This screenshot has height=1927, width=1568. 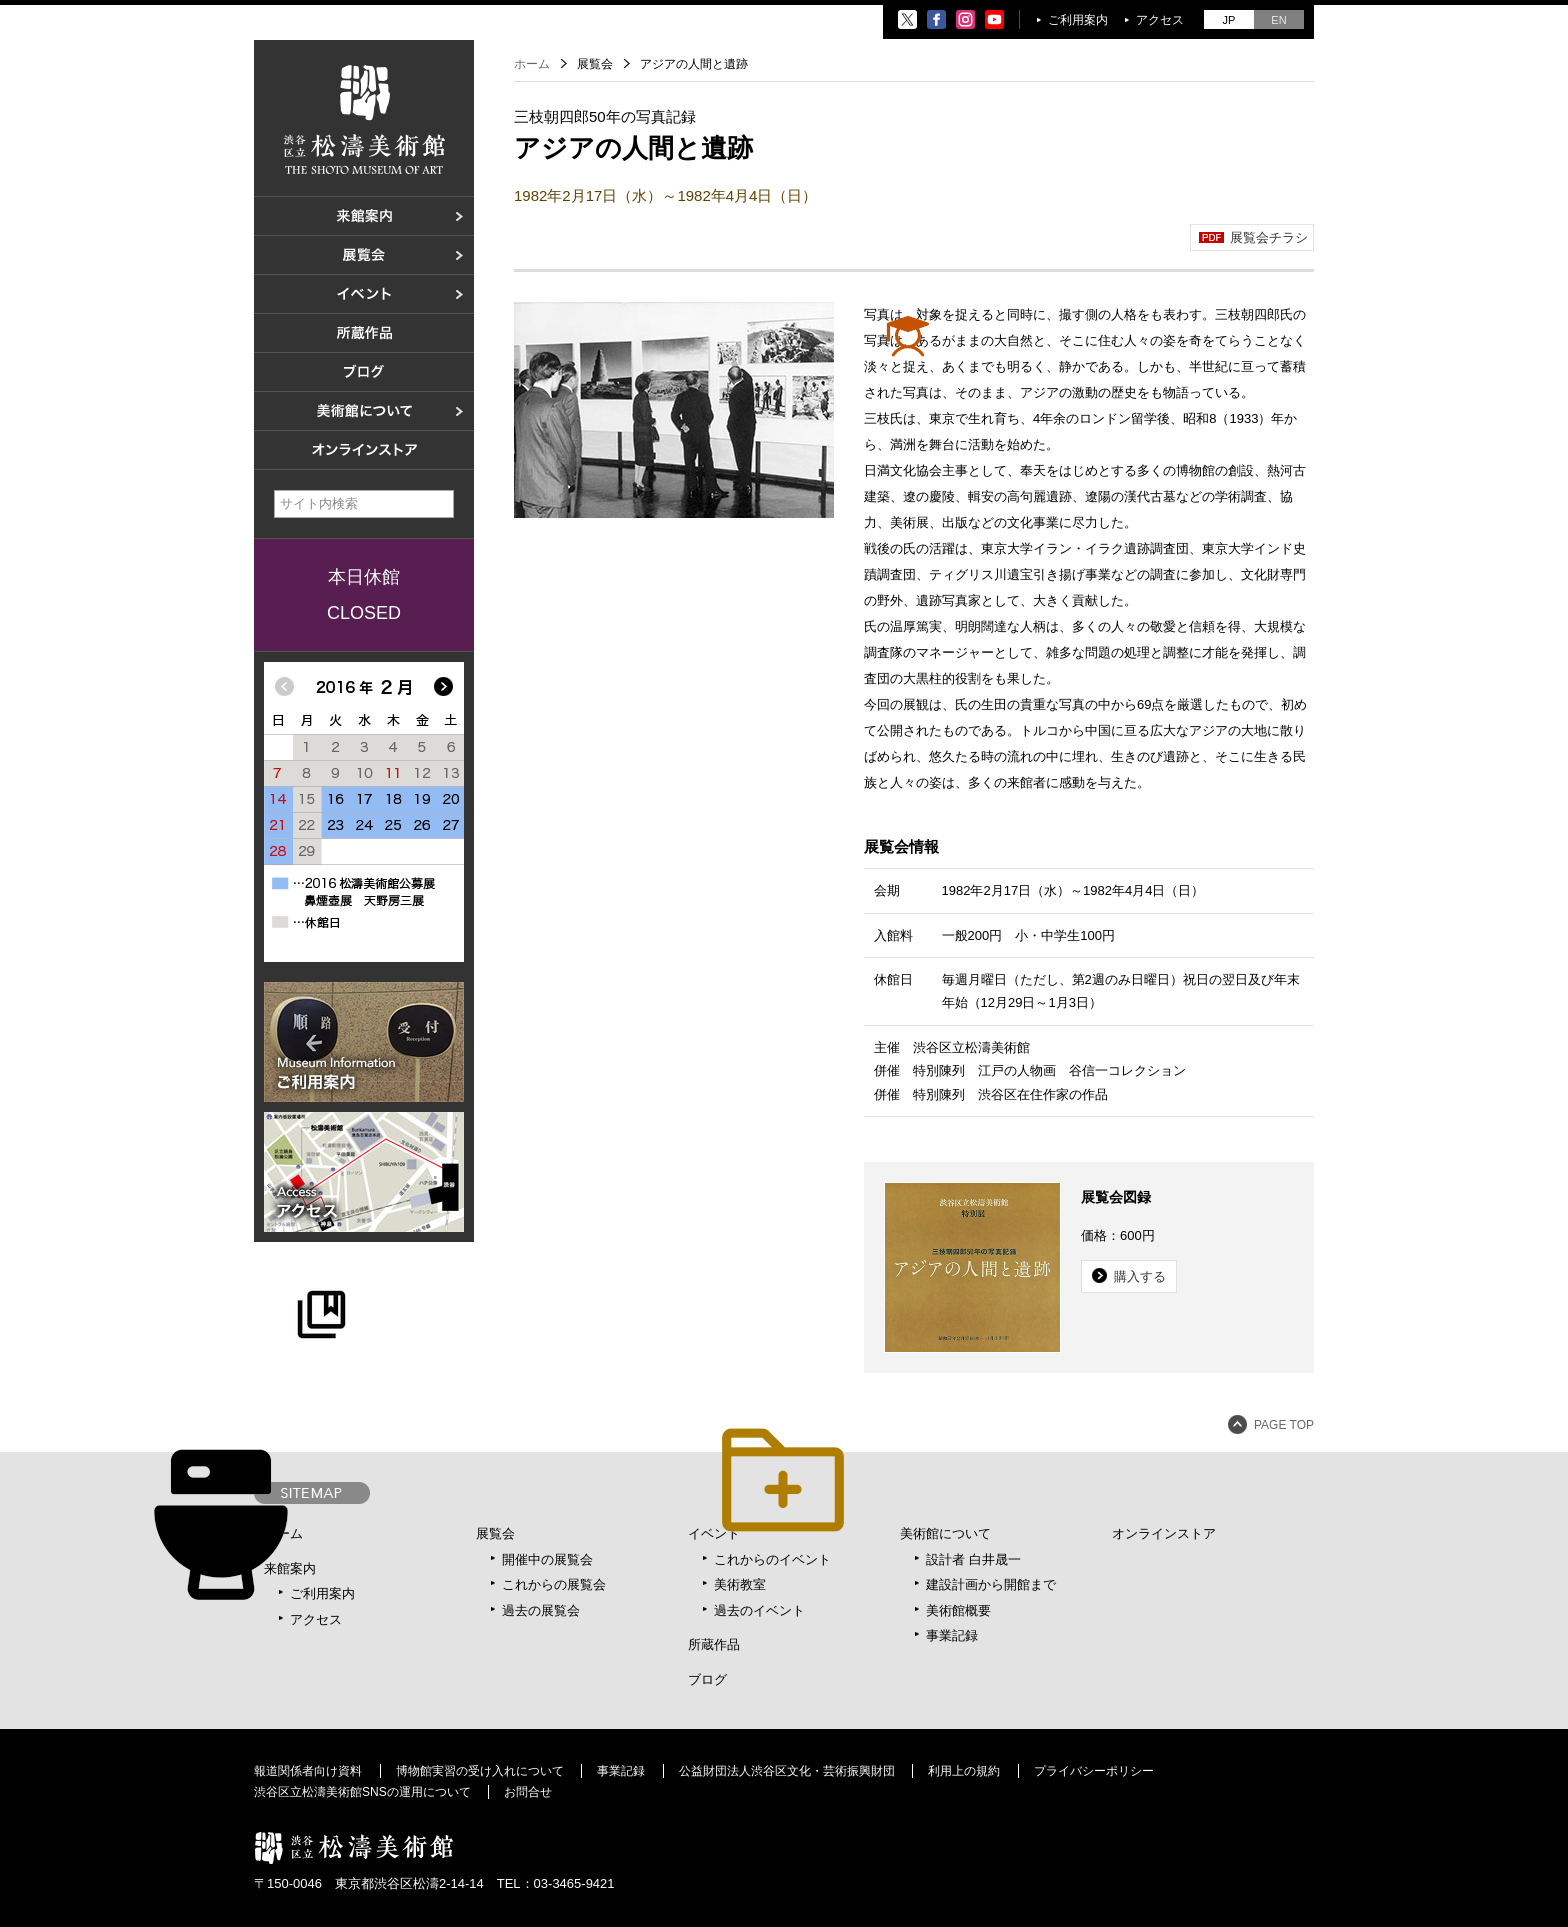 What do you see at coordinates (221, 1522) in the screenshot?
I see `locate nearby restrooms` at bounding box center [221, 1522].